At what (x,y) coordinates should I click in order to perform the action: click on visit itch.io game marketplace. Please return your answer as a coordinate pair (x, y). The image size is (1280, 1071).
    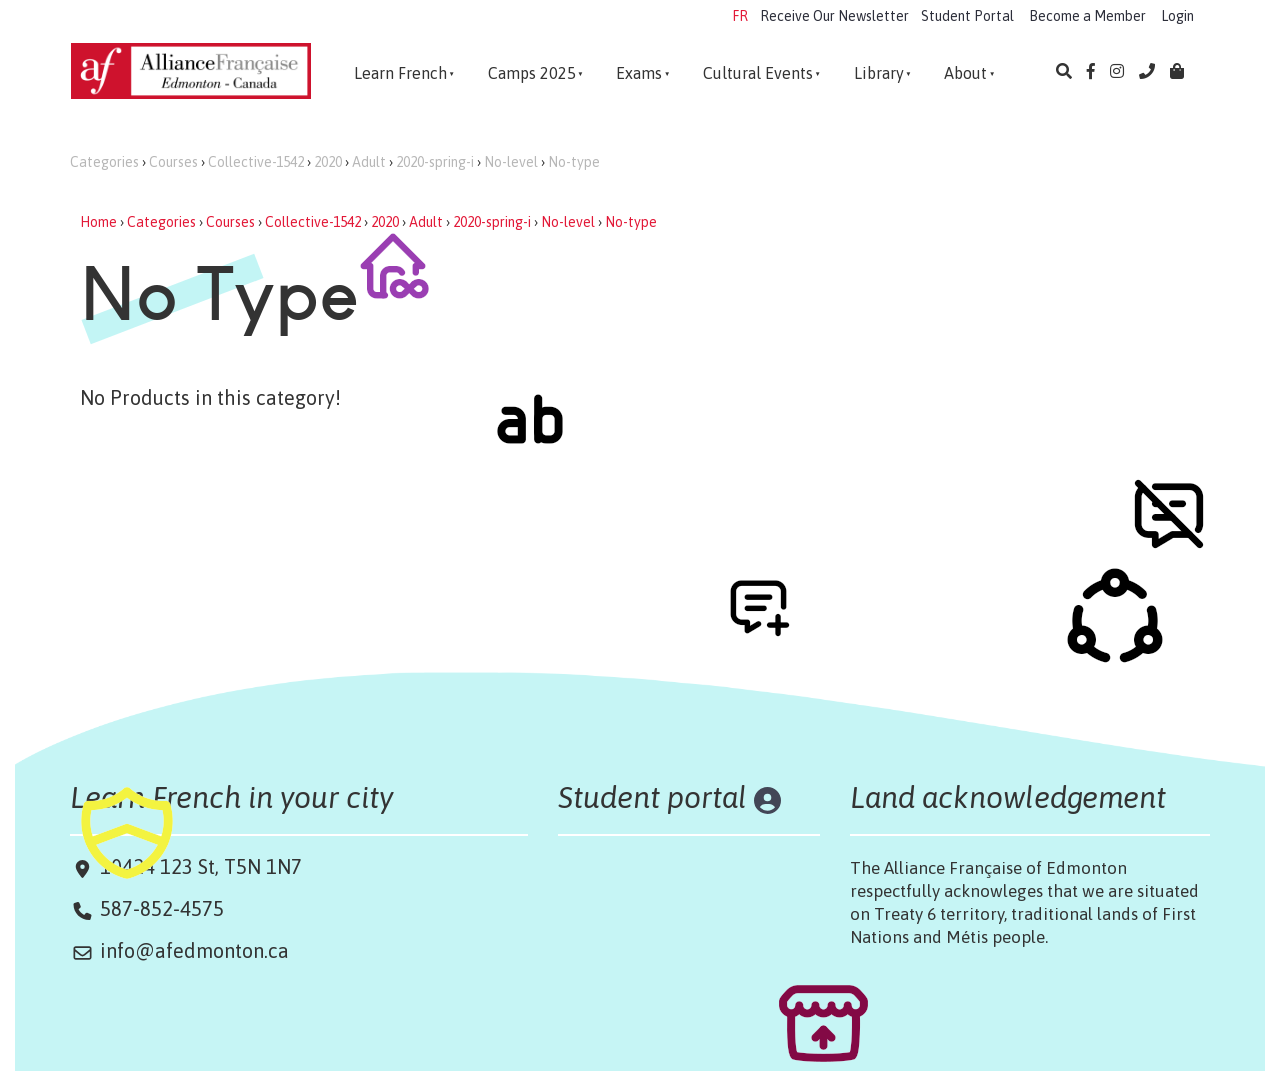
    Looking at the image, I should click on (823, 1021).